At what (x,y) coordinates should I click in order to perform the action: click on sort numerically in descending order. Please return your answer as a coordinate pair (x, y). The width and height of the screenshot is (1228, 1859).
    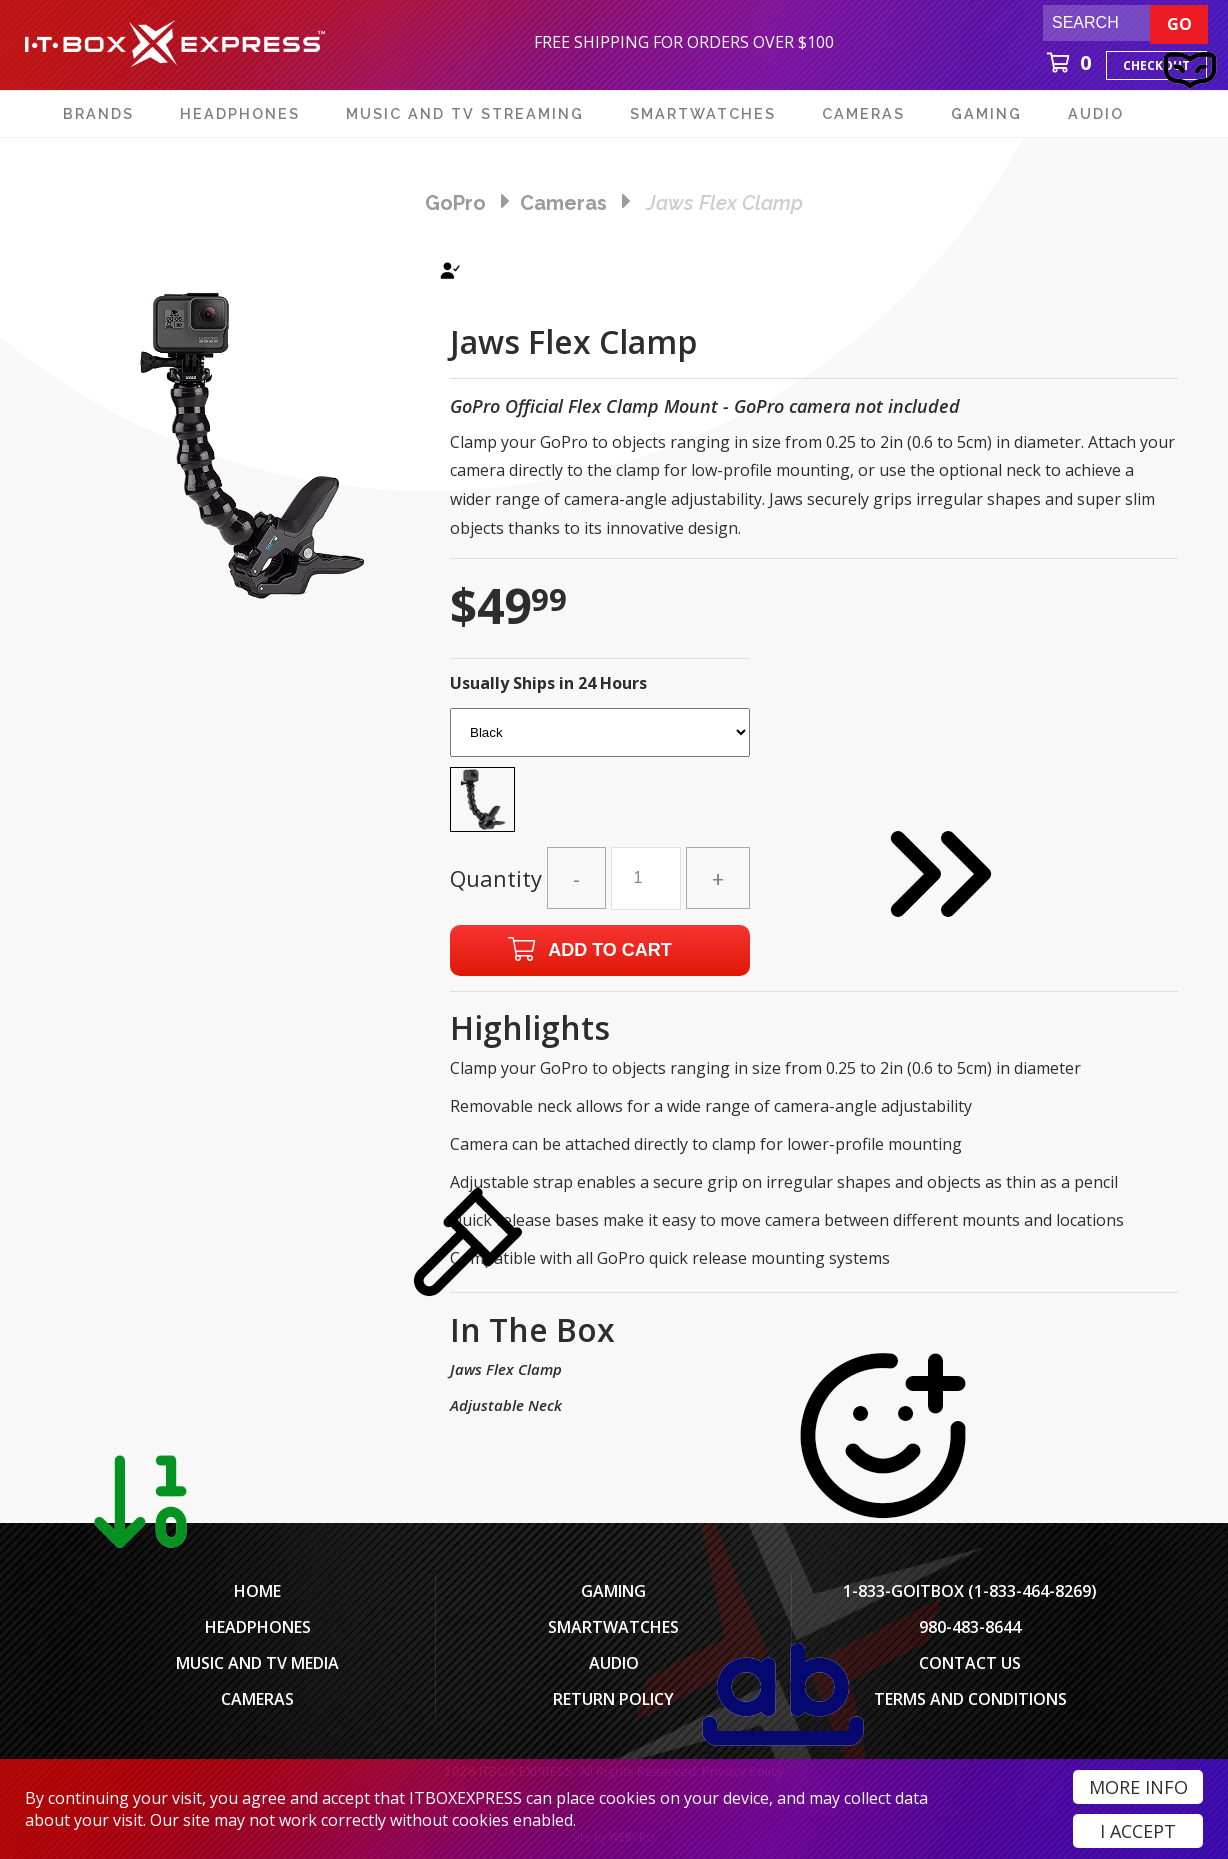
    Looking at the image, I should click on (145, 1501).